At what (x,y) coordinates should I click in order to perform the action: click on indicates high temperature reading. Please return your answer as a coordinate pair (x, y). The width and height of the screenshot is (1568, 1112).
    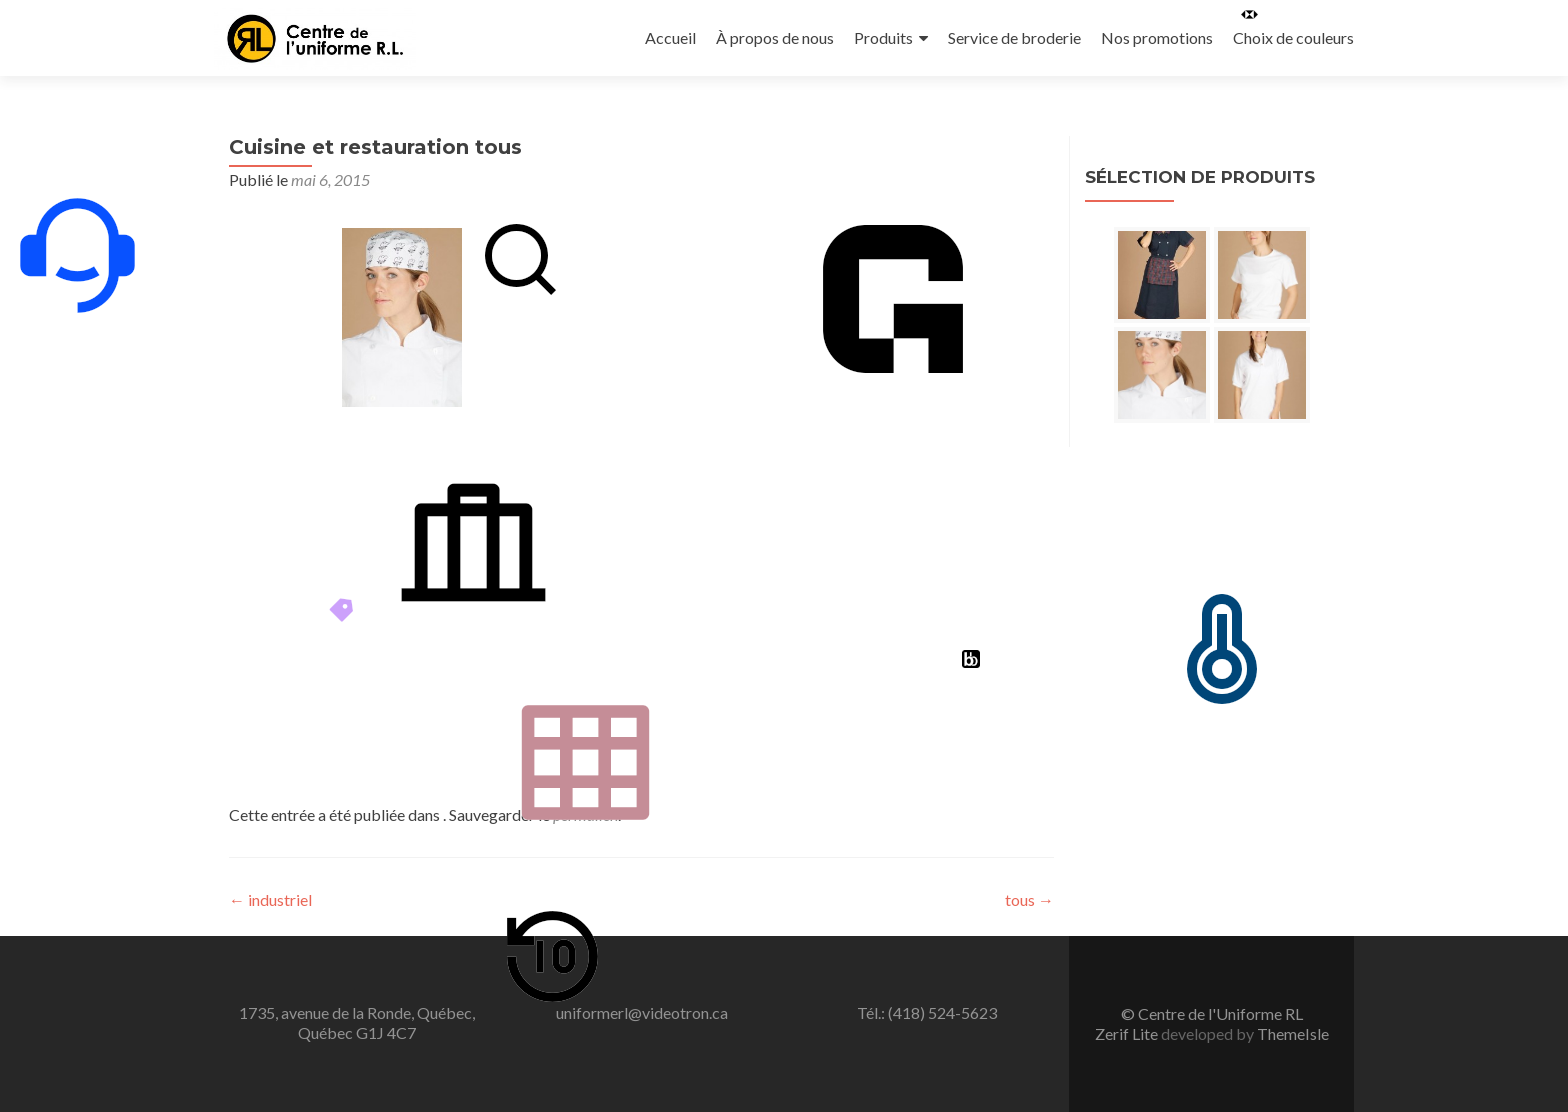
    Looking at the image, I should click on (1222, 649).